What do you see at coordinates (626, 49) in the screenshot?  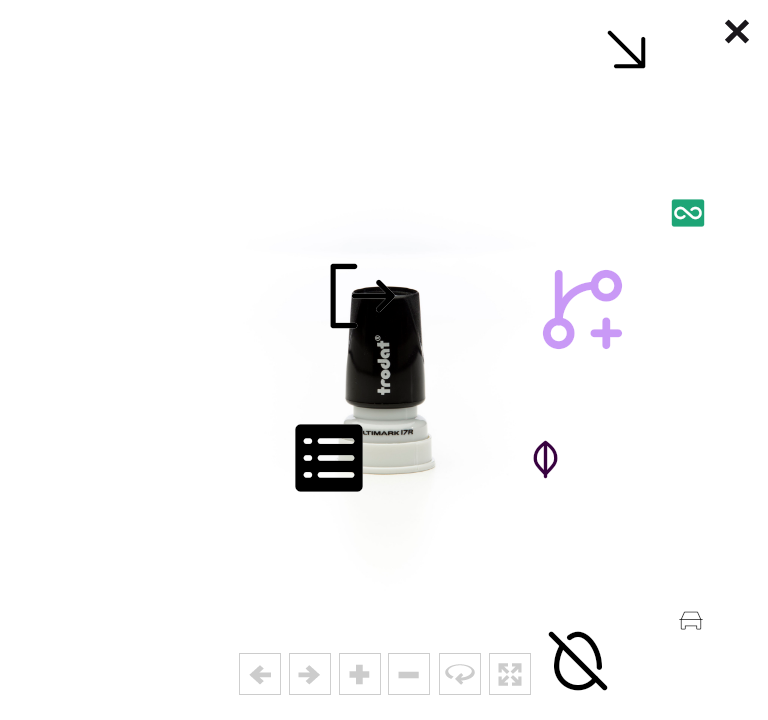 I see `navigate to the next item diagonally` at bounding box center [626, 49].